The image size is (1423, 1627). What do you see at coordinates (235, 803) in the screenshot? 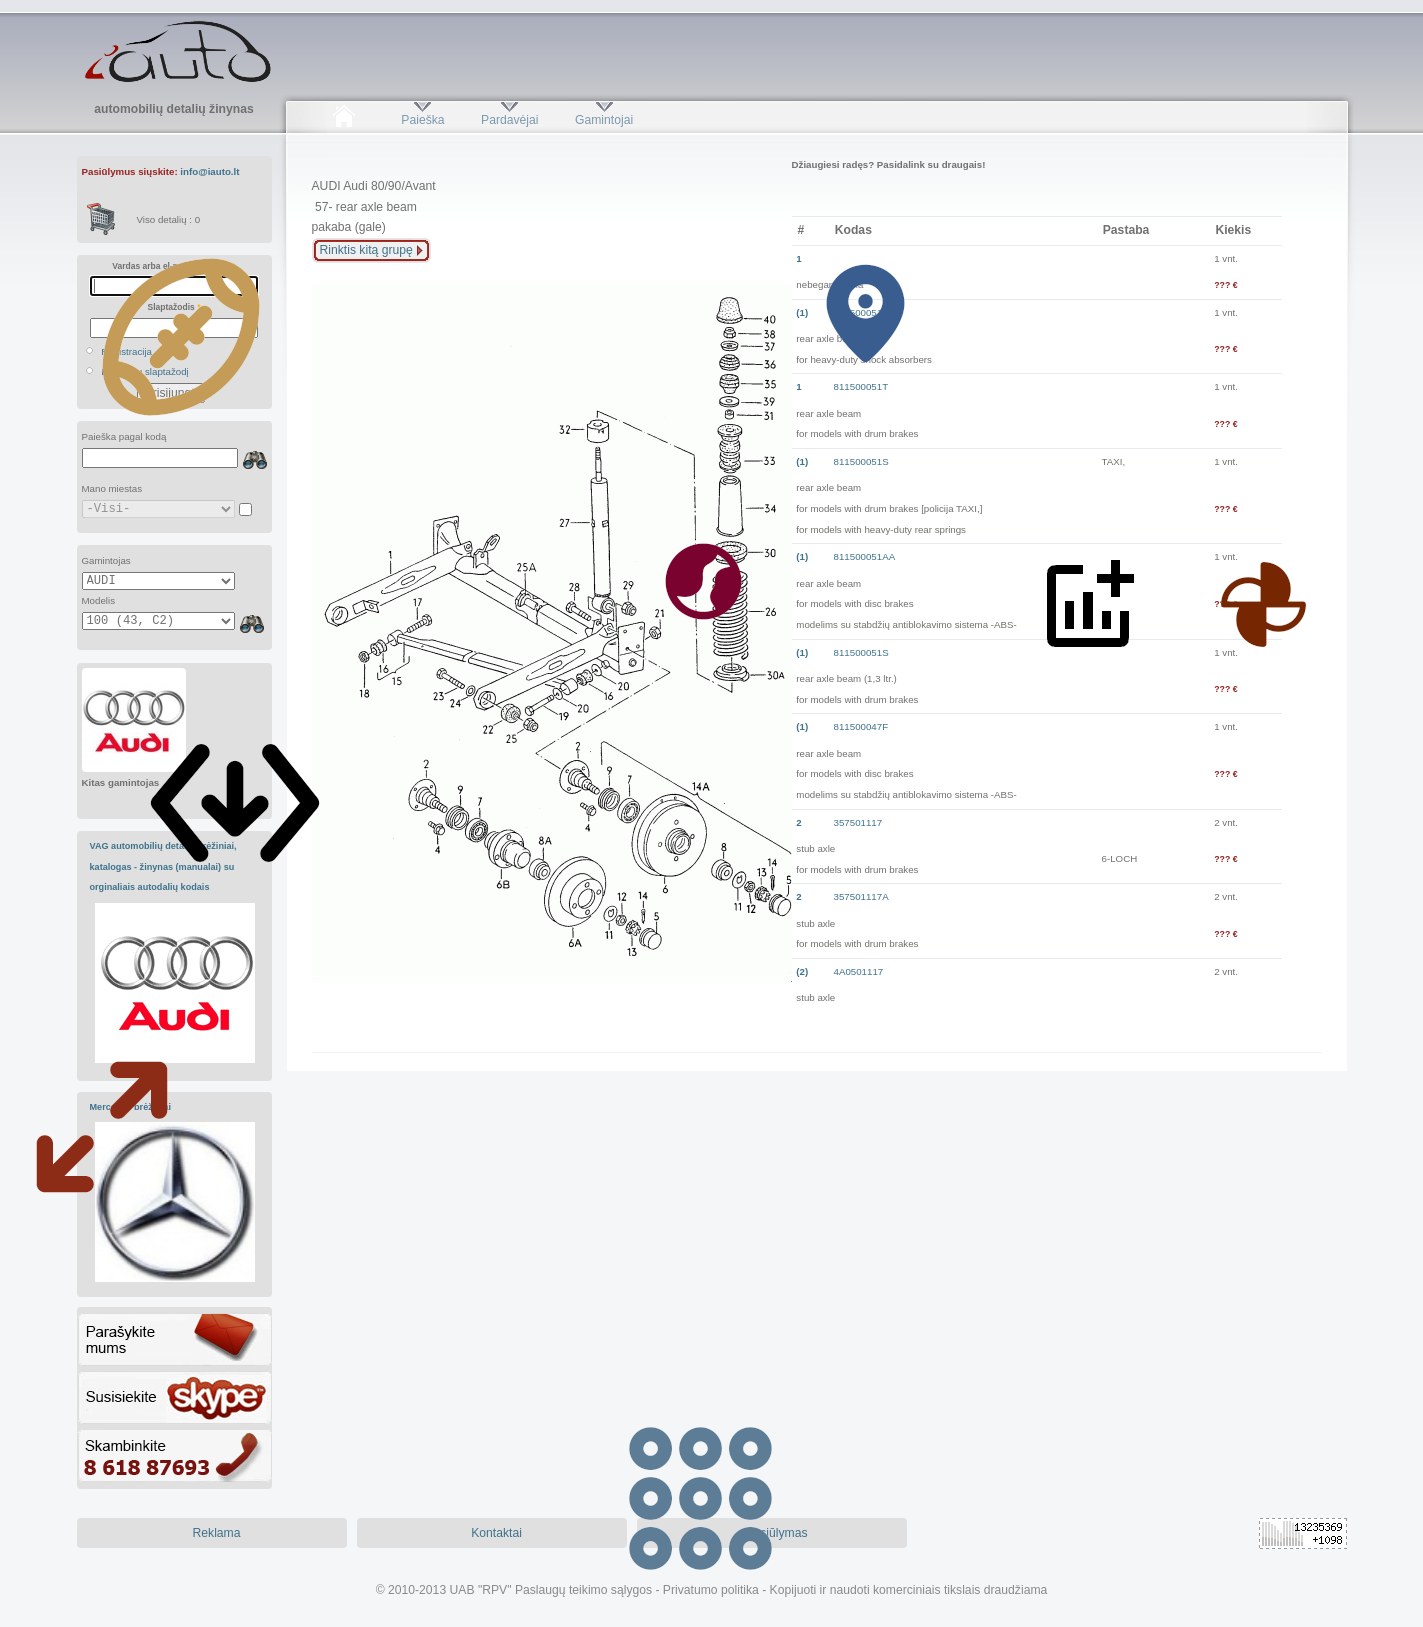
I see `download source code or code files` at bounding box center [235, 803].